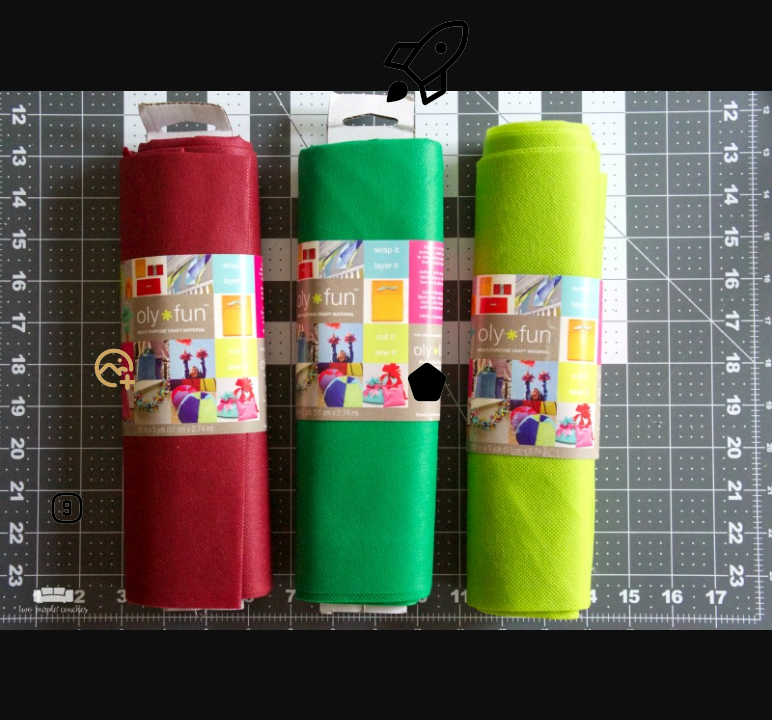  What do you see at coordinates (114, 368) in the screenshot?
I see `add a new photo to your collection` at bounding box center [114, 368].